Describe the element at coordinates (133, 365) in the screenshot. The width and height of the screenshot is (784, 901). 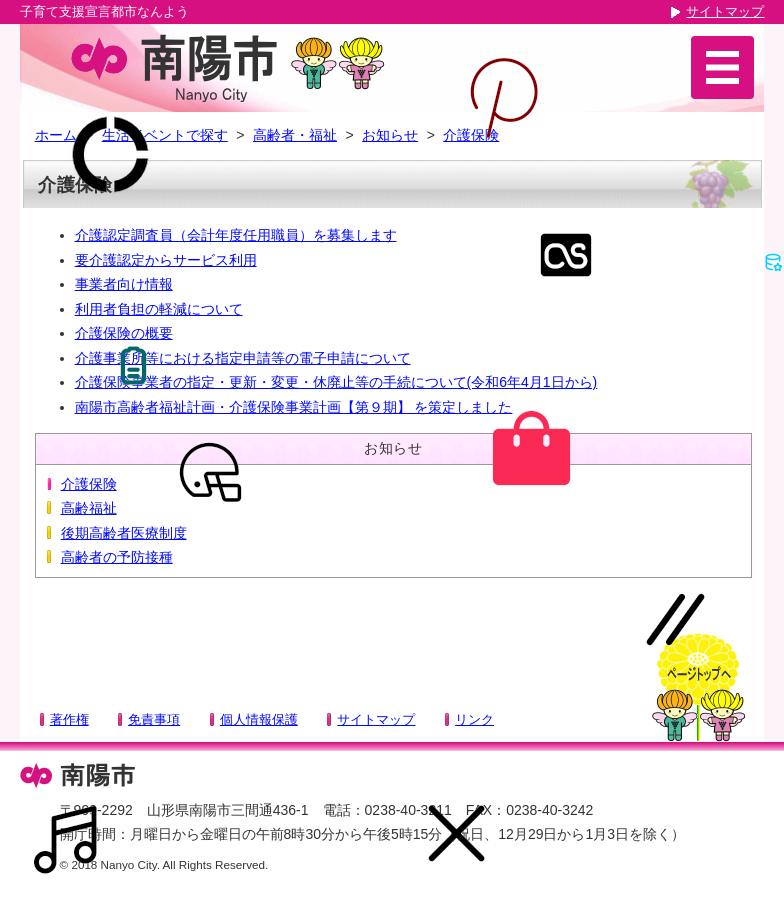
I see `indicates medium battery level` at that location.